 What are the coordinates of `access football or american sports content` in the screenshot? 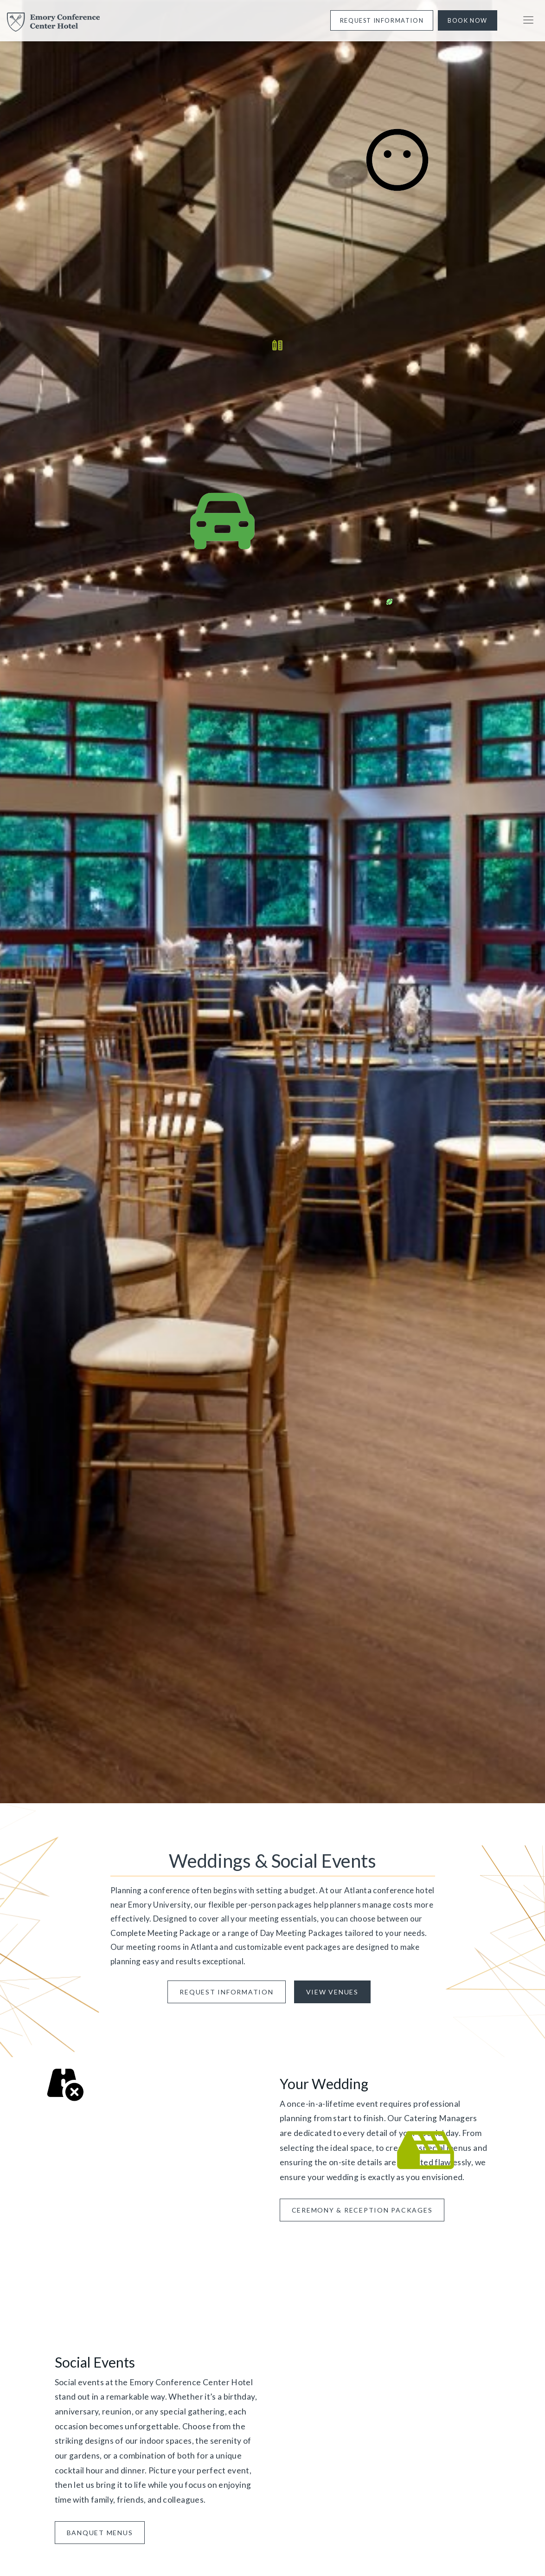 It's located at (389, 602).